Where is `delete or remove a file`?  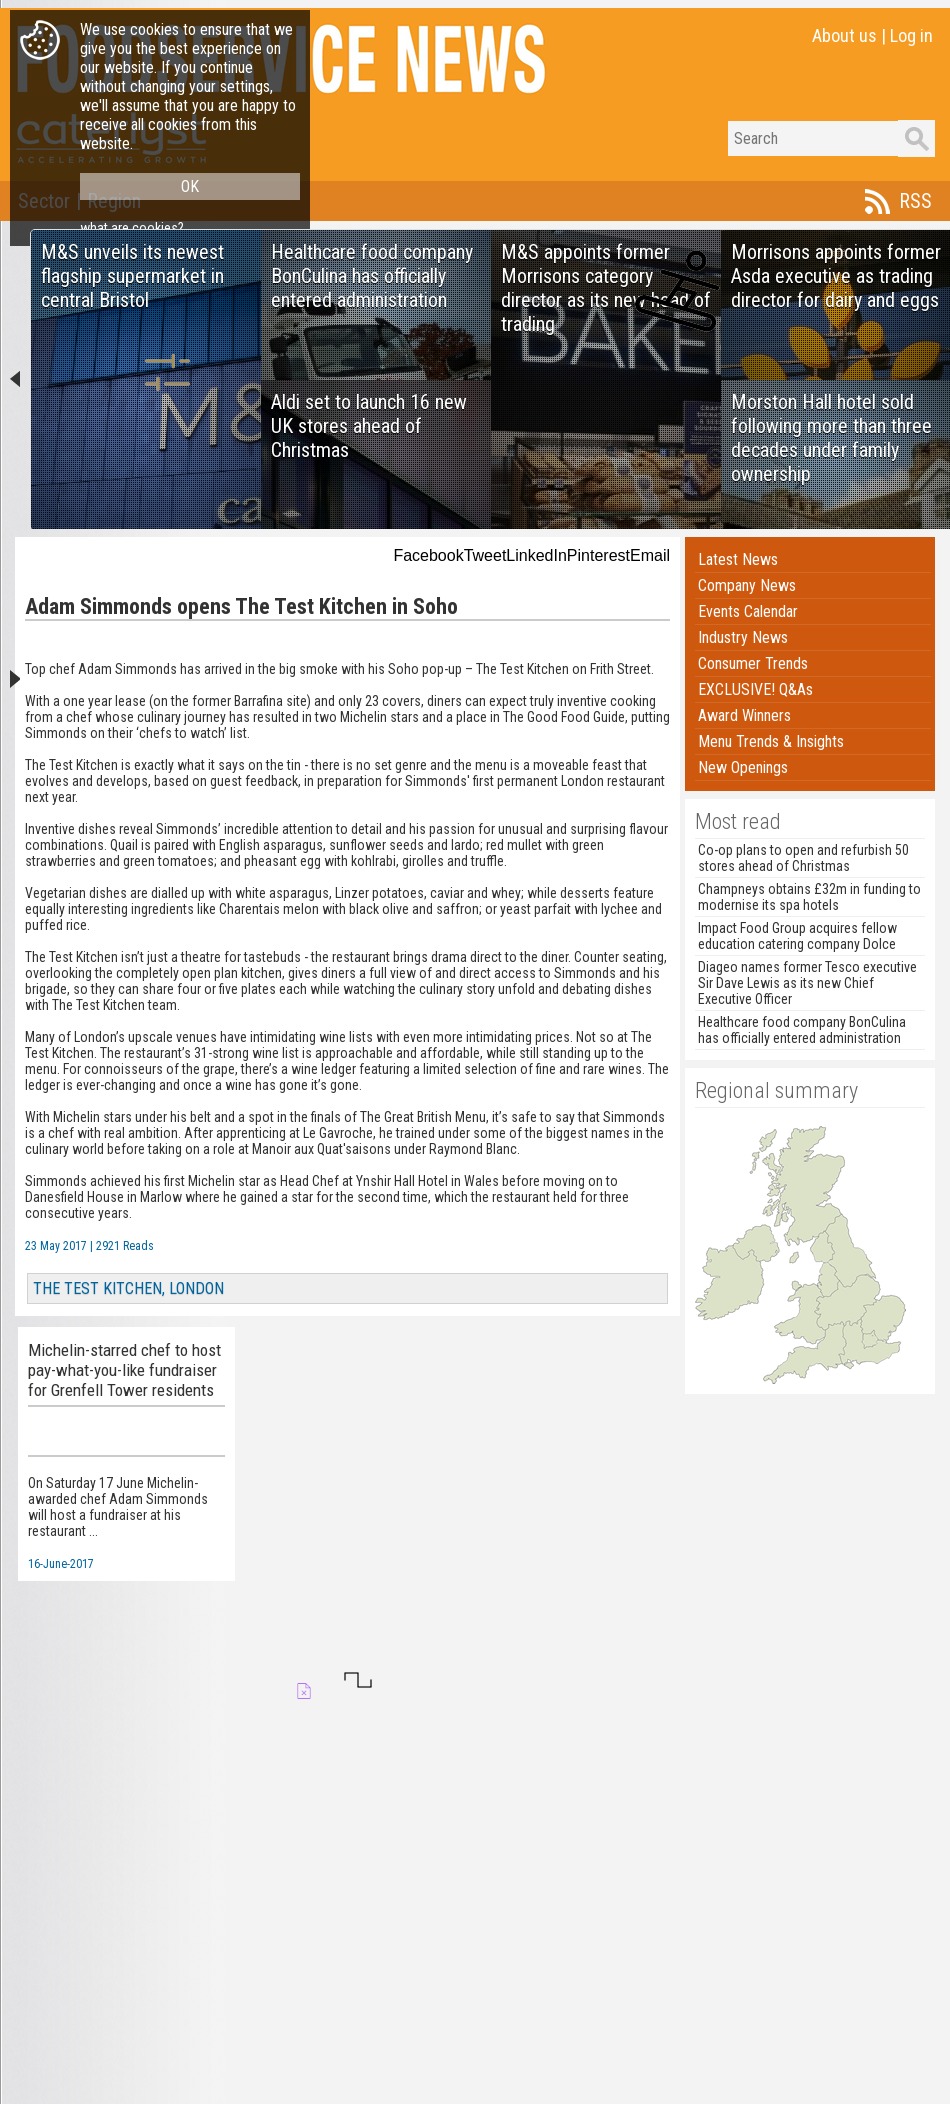
delete or remove a file is located at coordinates (304, 1691).